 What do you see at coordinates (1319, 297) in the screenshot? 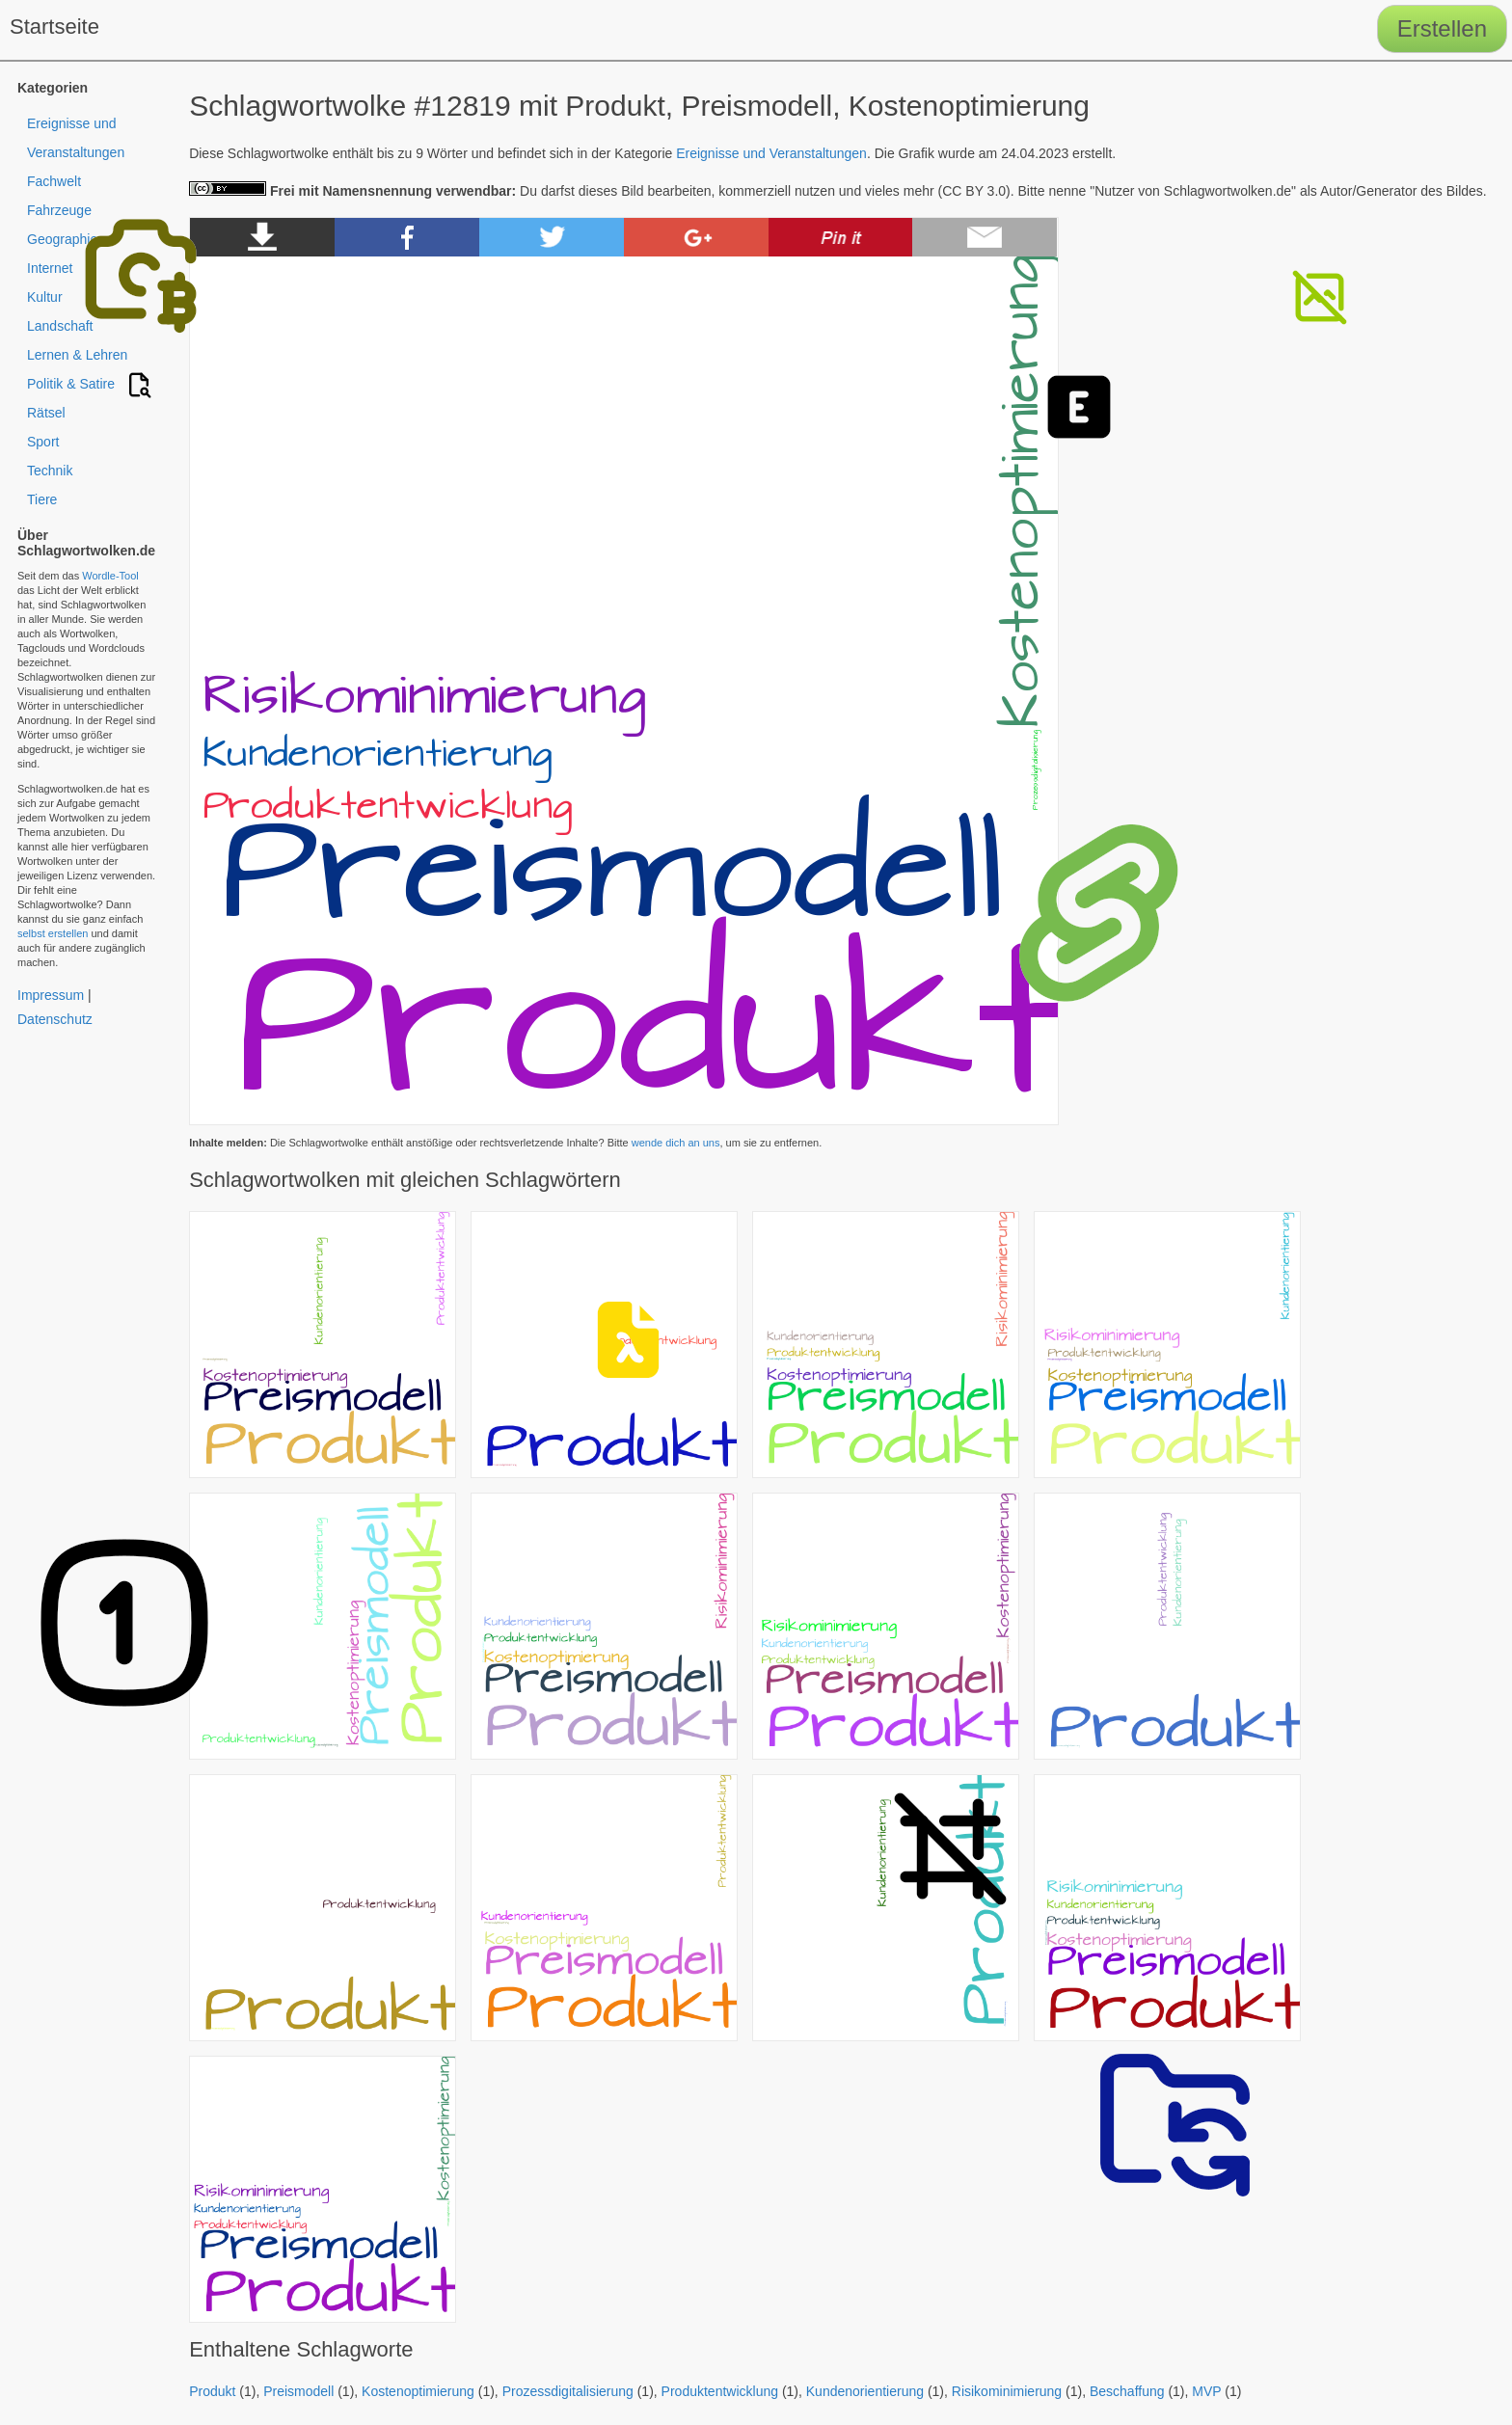
I see `disable graph or chart view` at bounding box center [1319, 297].